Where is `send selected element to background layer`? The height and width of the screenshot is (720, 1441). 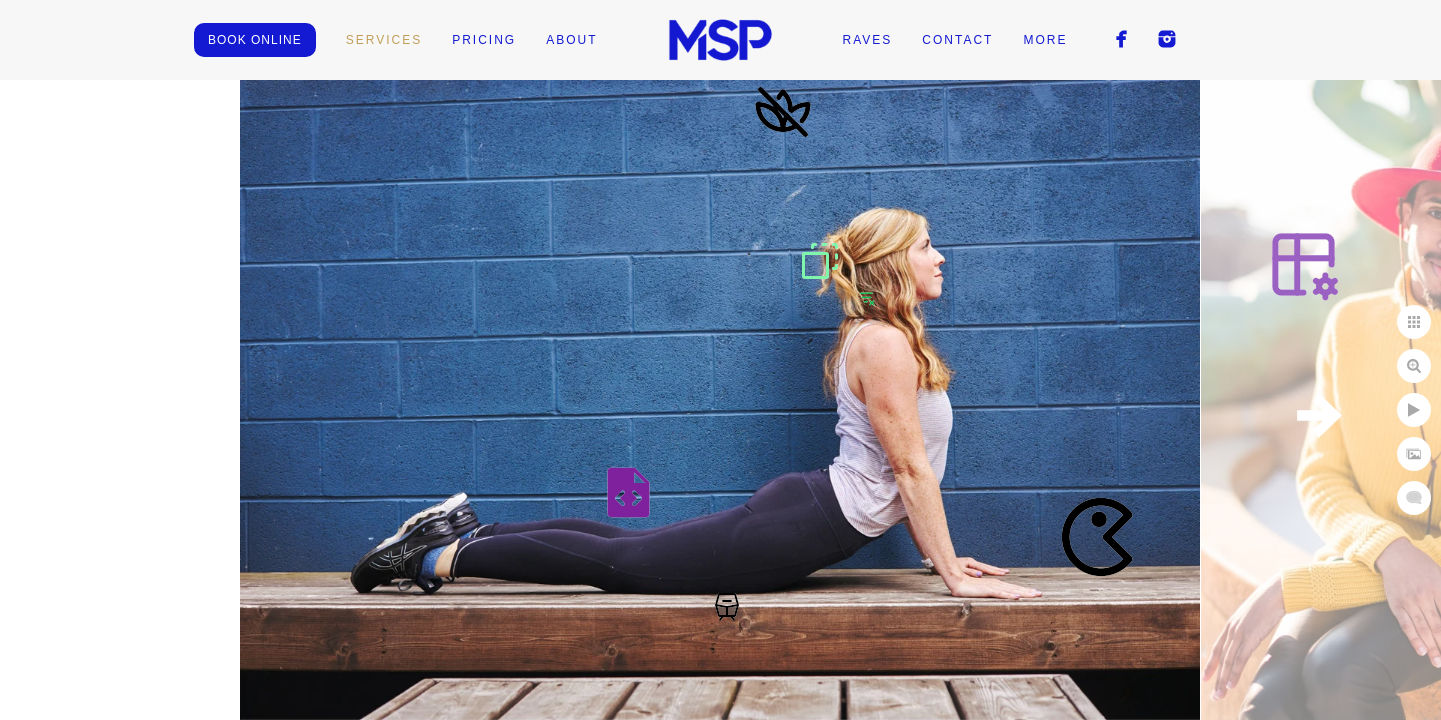 send selected element to background layer is located at coordinates (820, 261).